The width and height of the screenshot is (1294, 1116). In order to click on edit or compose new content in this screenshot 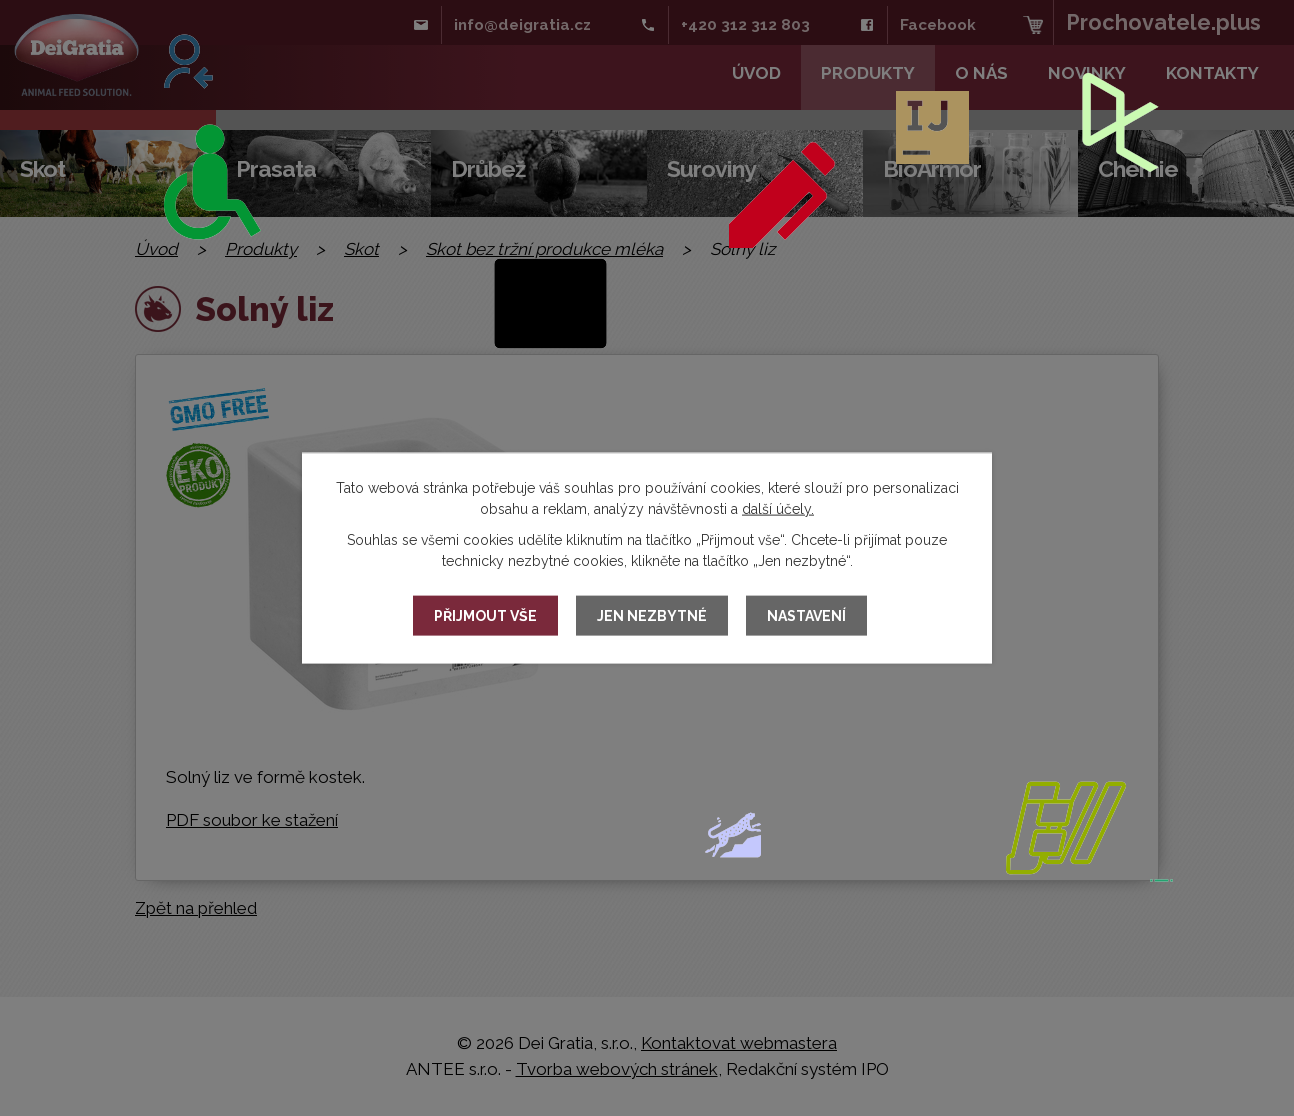, I will do `click(780, 197)`.